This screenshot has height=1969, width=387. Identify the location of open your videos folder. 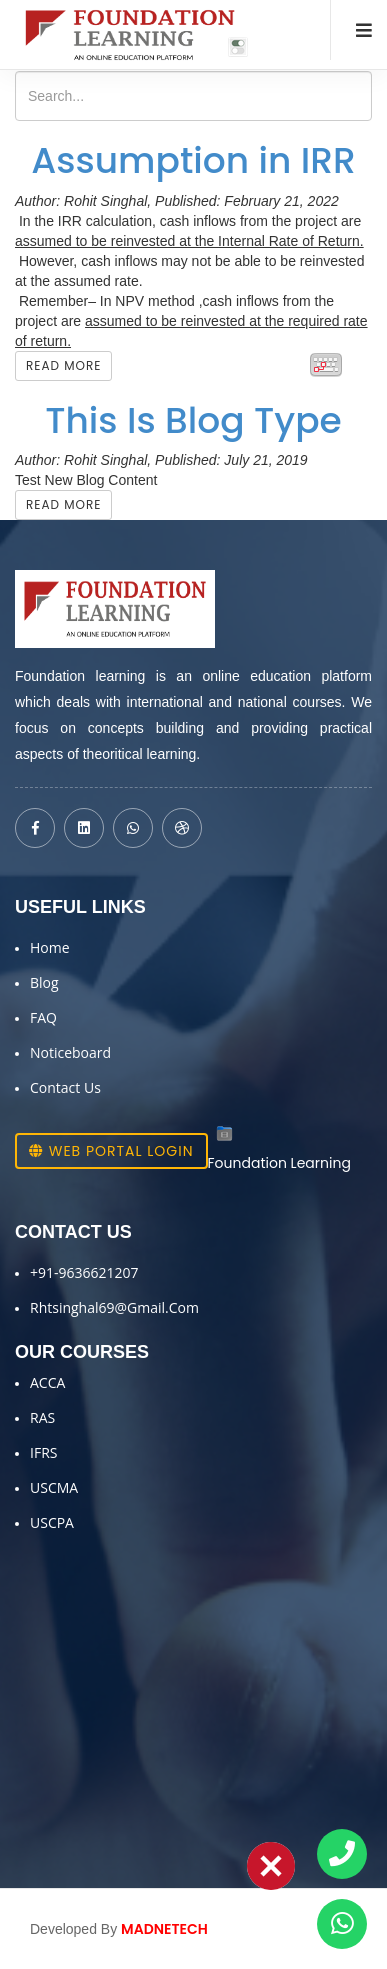
(224, 1133).